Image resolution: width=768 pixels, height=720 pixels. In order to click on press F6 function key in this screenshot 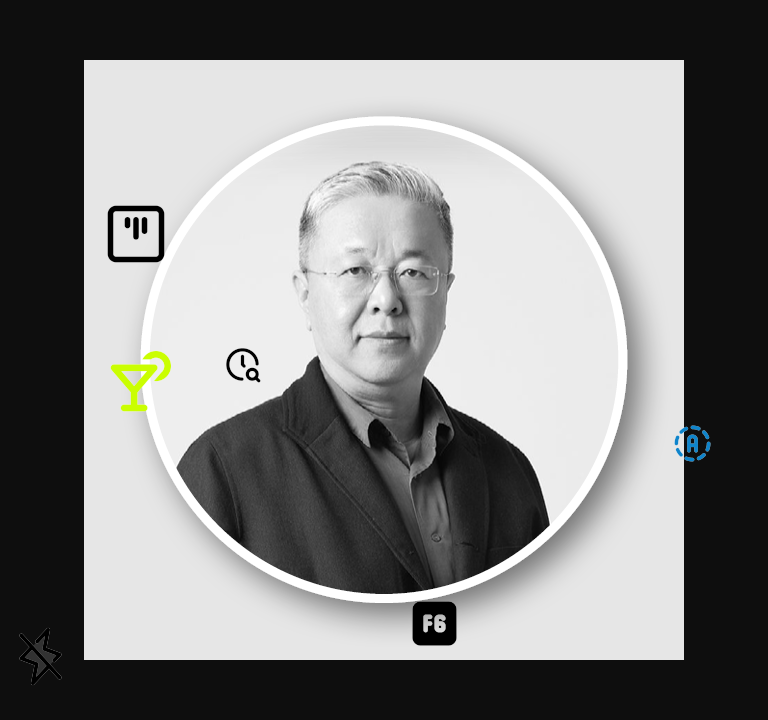, I will do `click(434, 623)`.